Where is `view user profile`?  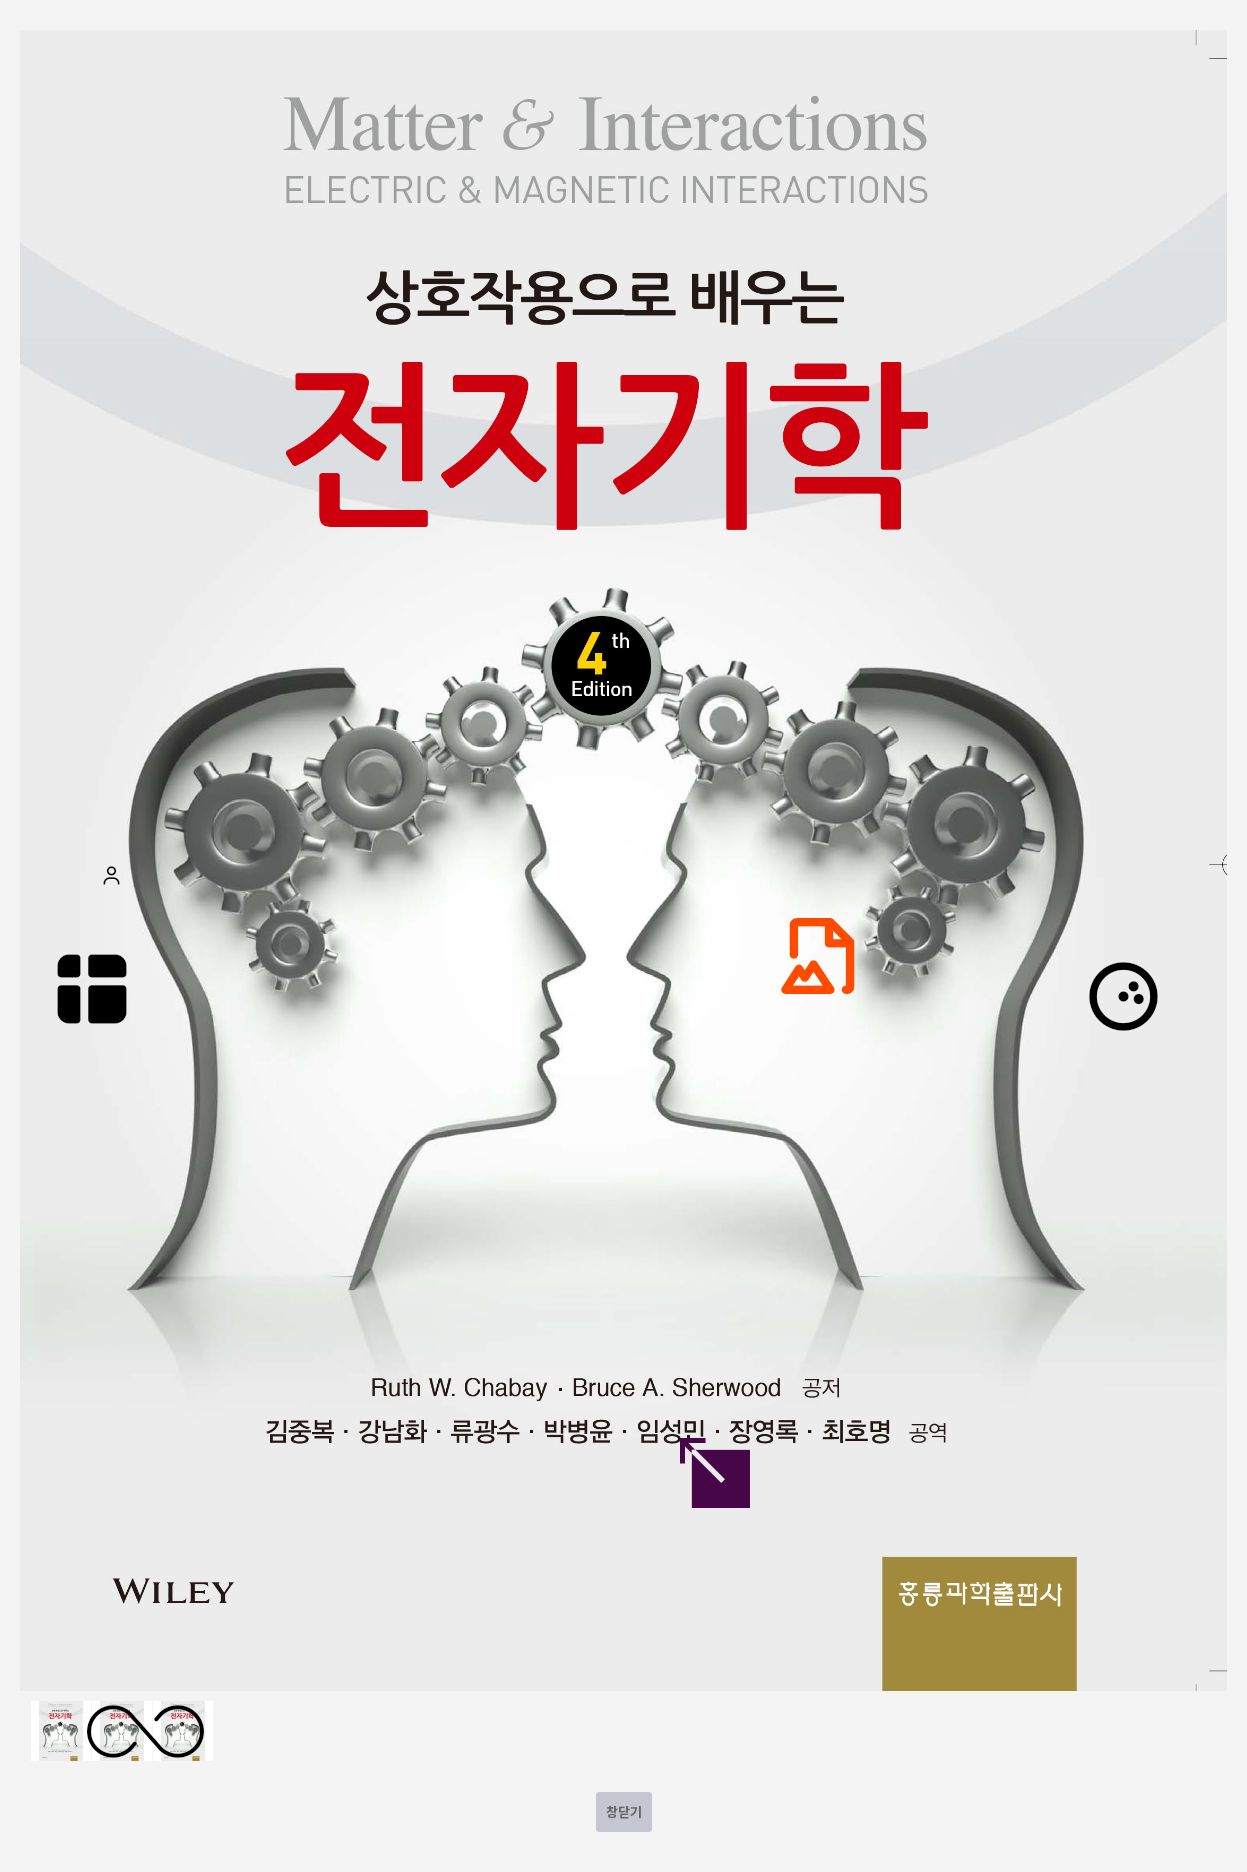
view user profile is located at coordinates (111, 875).